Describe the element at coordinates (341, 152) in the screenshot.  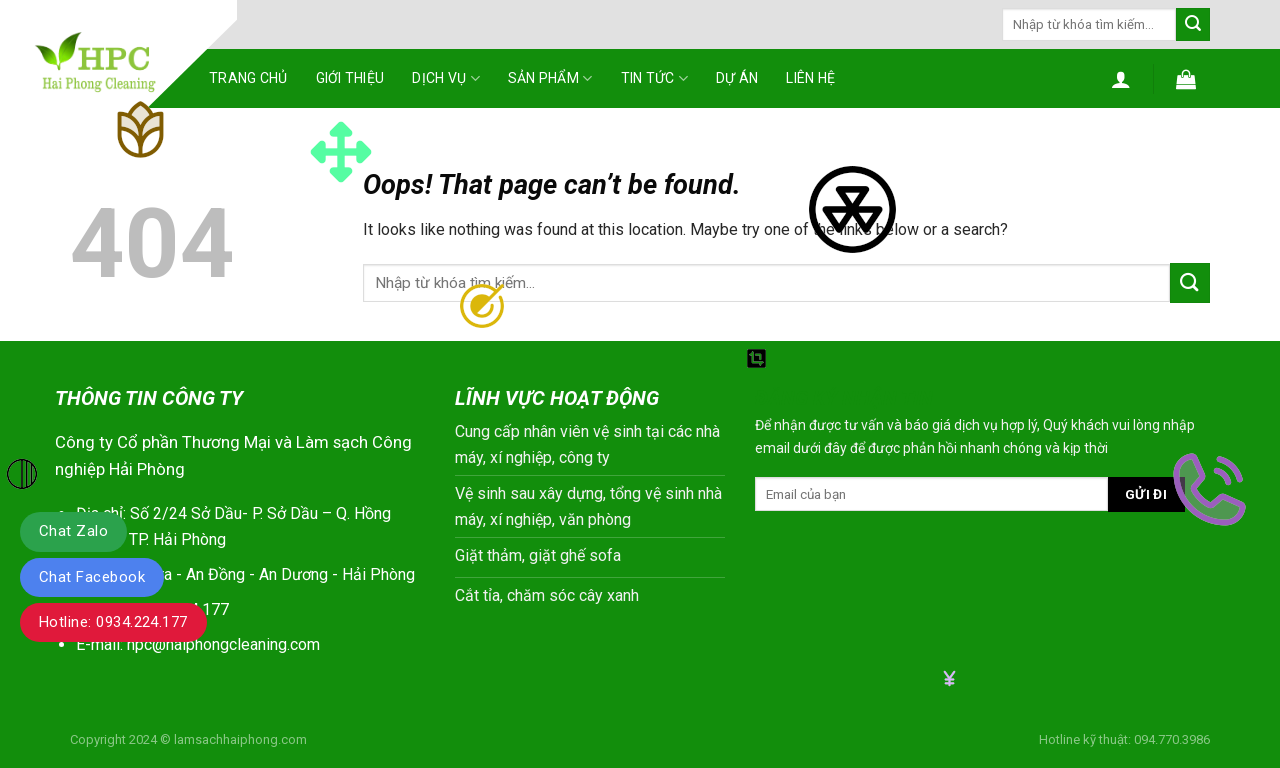
I see `move or reposition an element` at that location.